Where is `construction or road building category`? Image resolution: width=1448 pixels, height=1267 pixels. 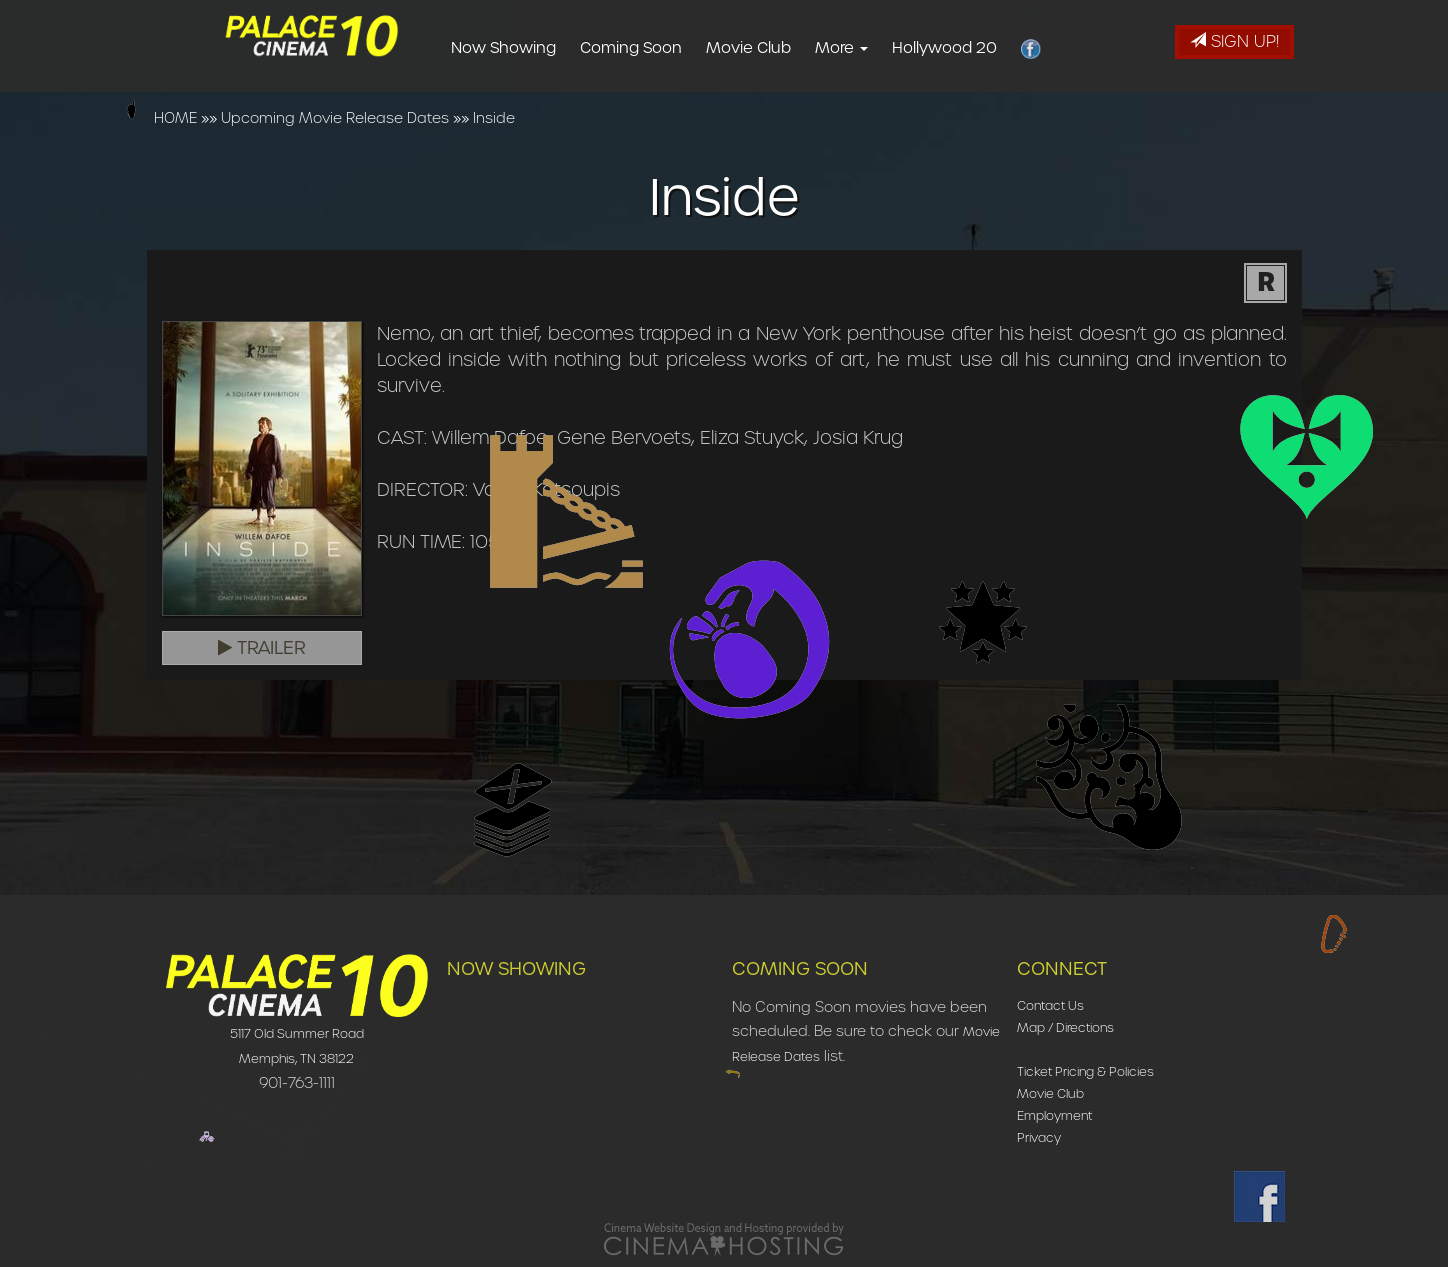 construction or road building category is located at coordinates (207, 1136).